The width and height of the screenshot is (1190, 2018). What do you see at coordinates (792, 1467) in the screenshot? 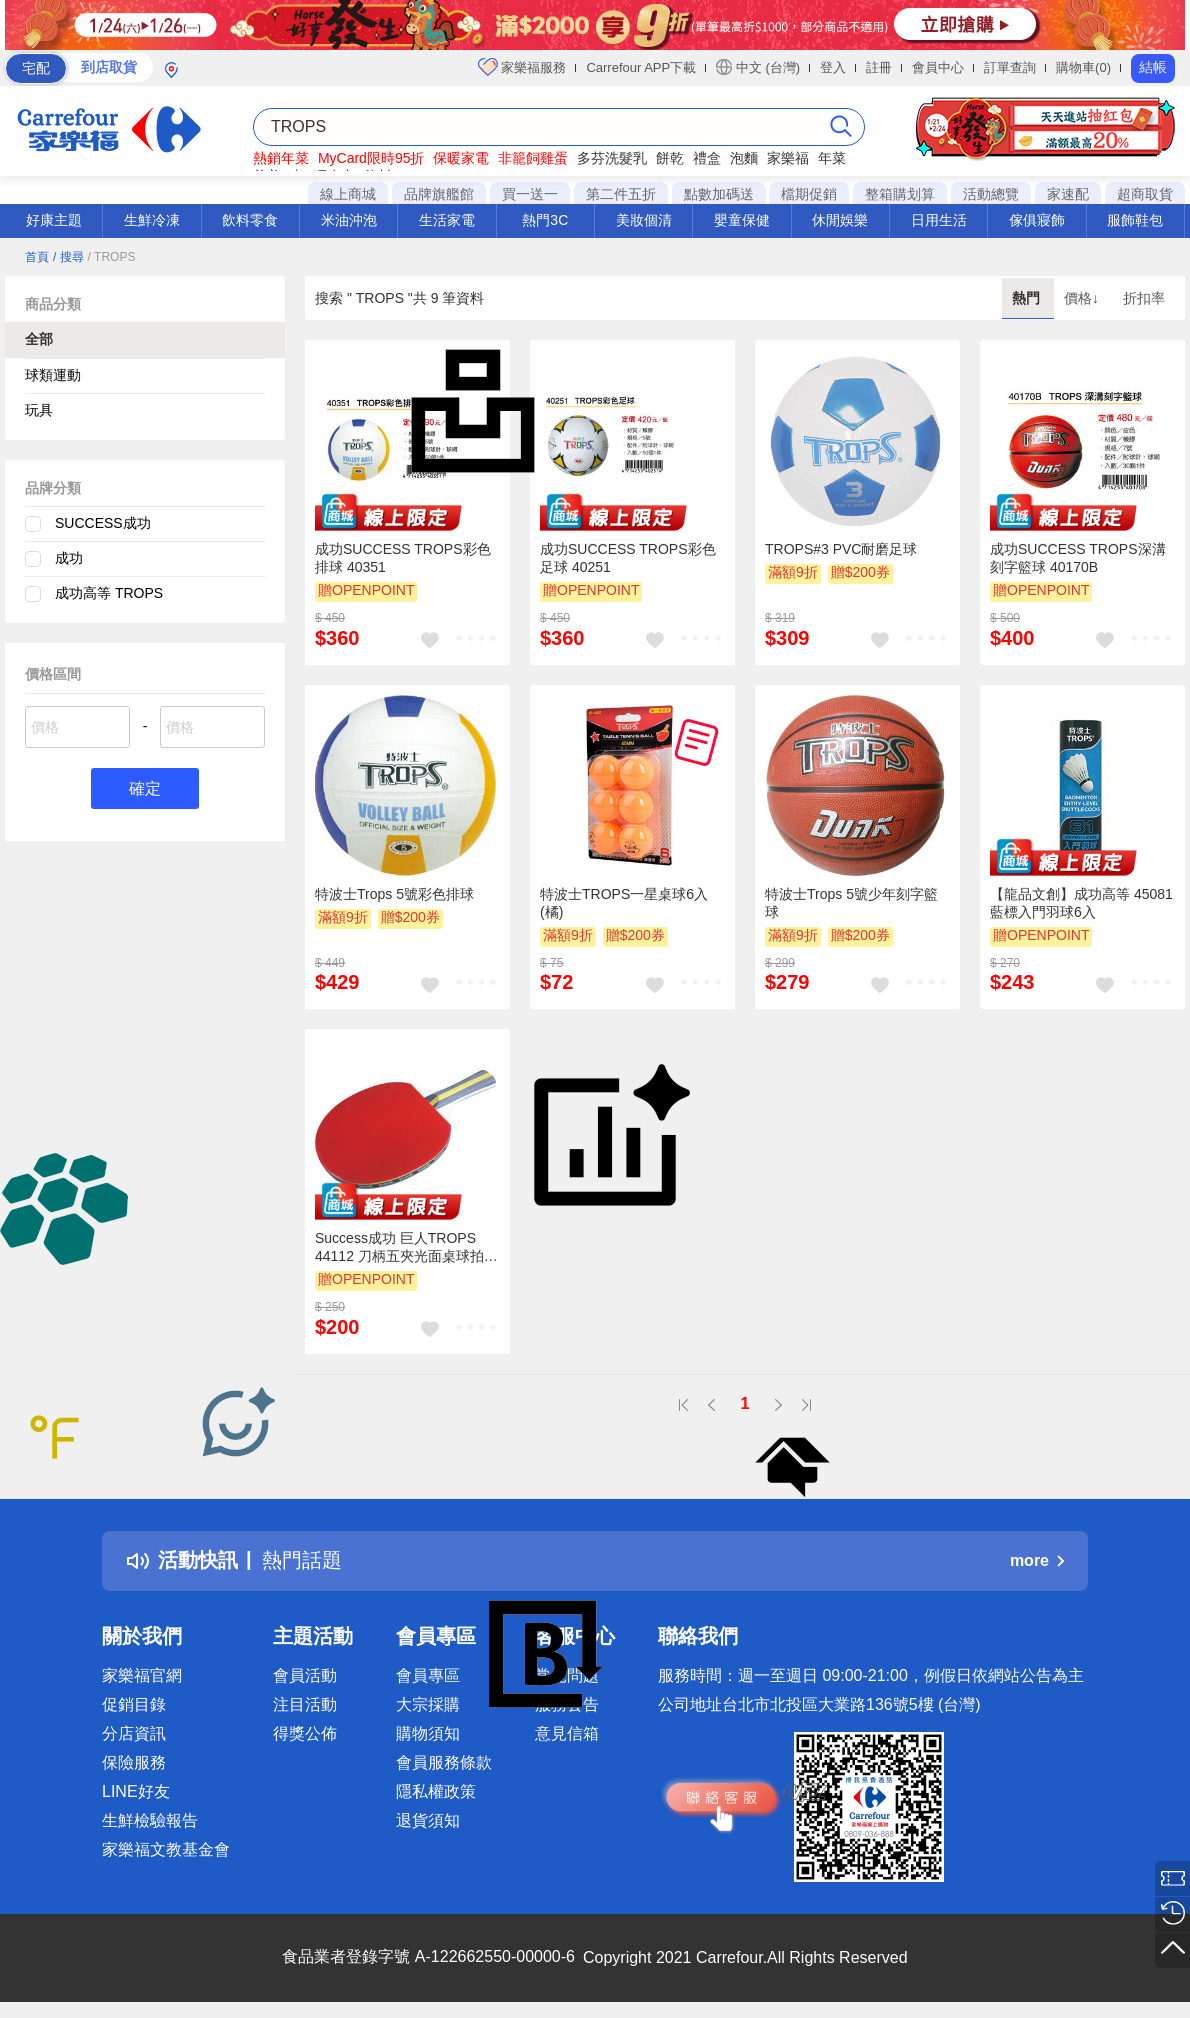
I see `open the HomeAdvisor app` at bounding box center [792, 1467].